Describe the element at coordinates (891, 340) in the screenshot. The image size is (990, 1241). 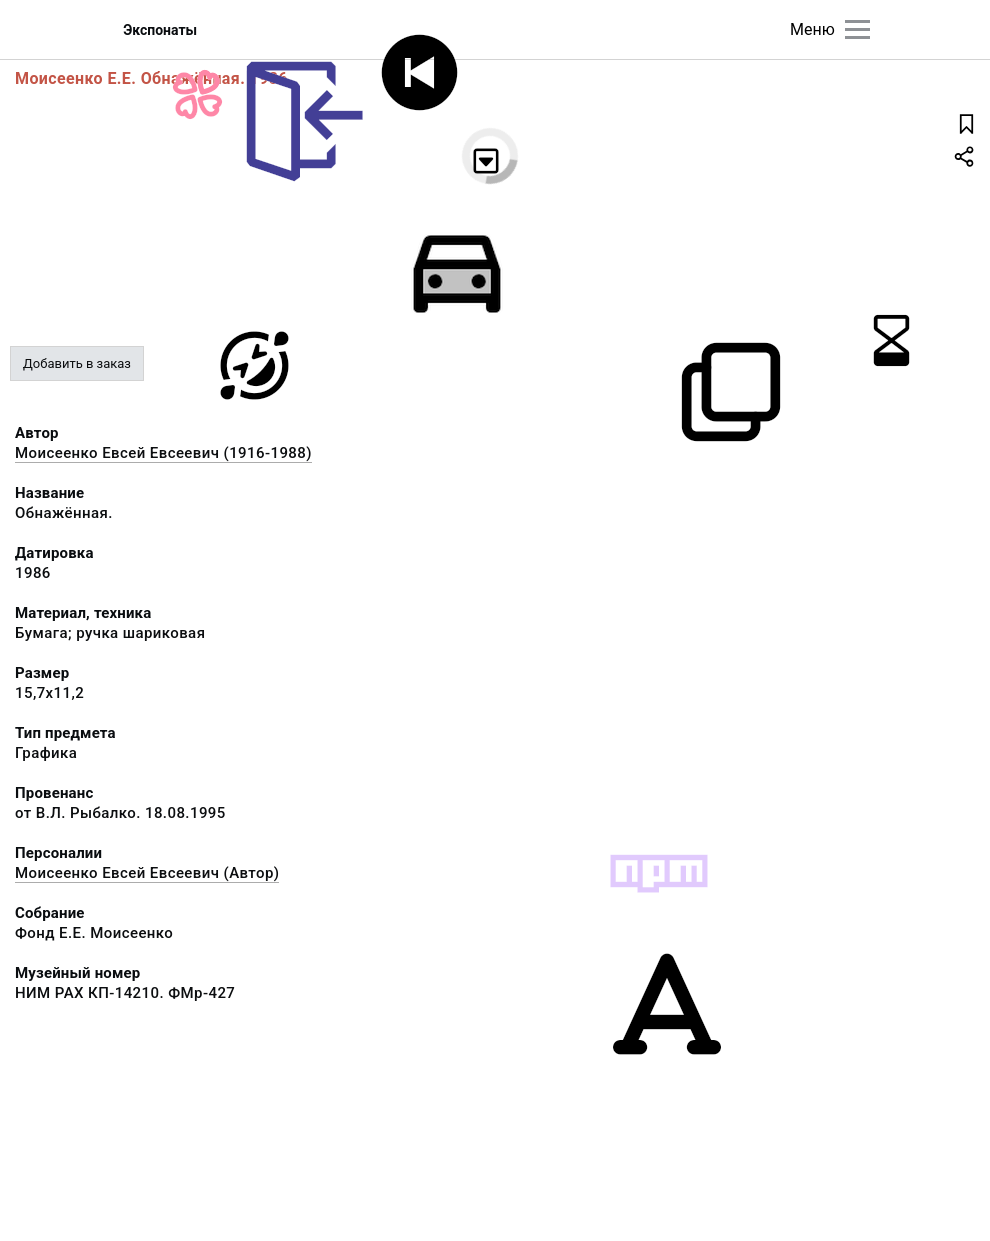
I see `indicates time is running low` at that location.